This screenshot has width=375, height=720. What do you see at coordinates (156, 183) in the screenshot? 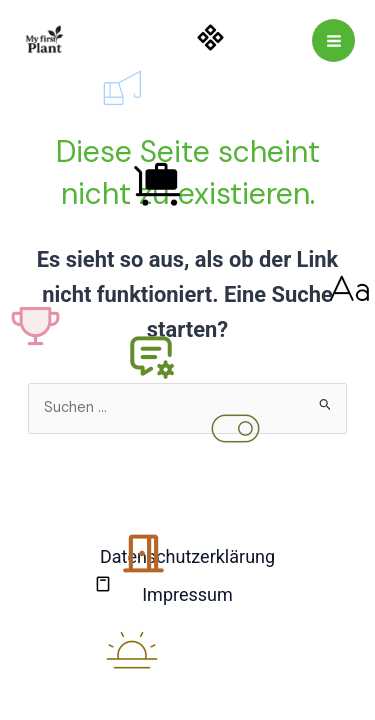
I see `access luggage or baggage services` at bounding box center [156, 183].